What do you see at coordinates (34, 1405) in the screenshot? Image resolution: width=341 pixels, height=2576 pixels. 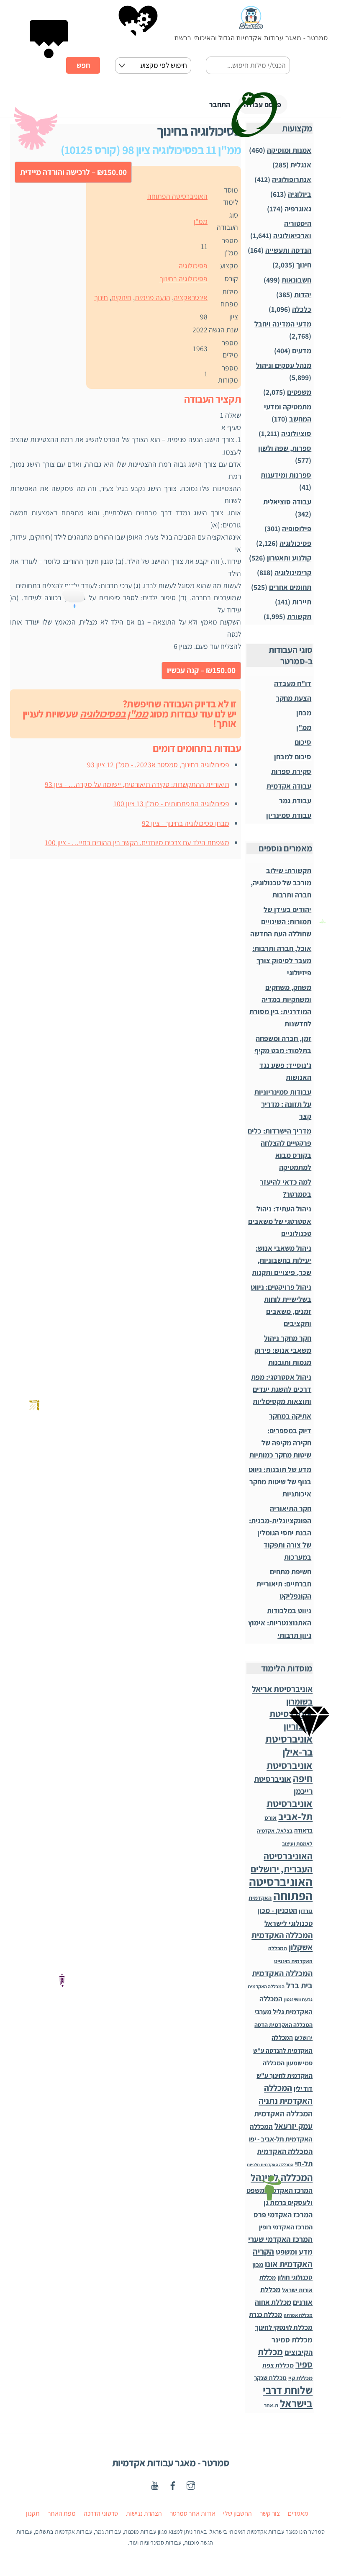 I see `equip armored boomerang weapon` at bounding box center [34, 1405].